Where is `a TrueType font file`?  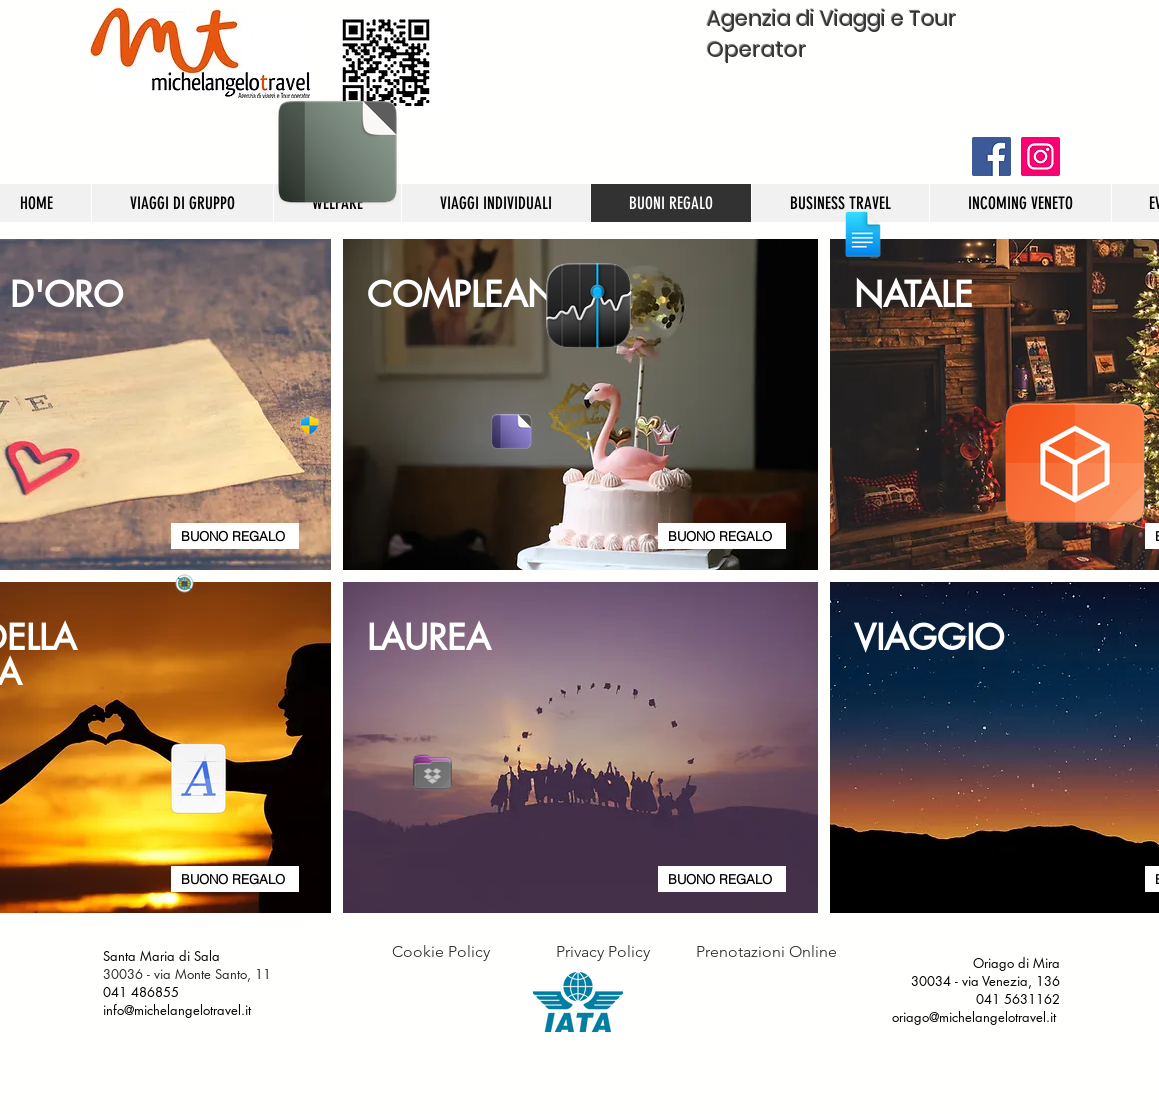 a TrueType font file is located at coordinates (198, 778).